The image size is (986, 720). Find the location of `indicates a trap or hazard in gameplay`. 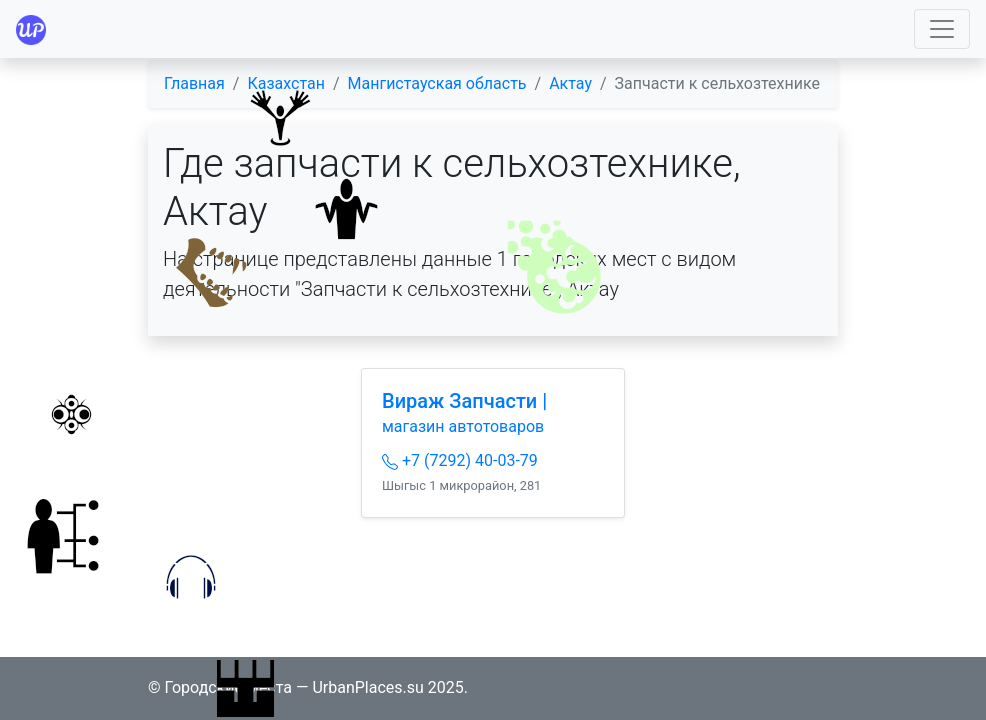

indicates a trap or hazard in gameplay is located at coordinates (280, 116).